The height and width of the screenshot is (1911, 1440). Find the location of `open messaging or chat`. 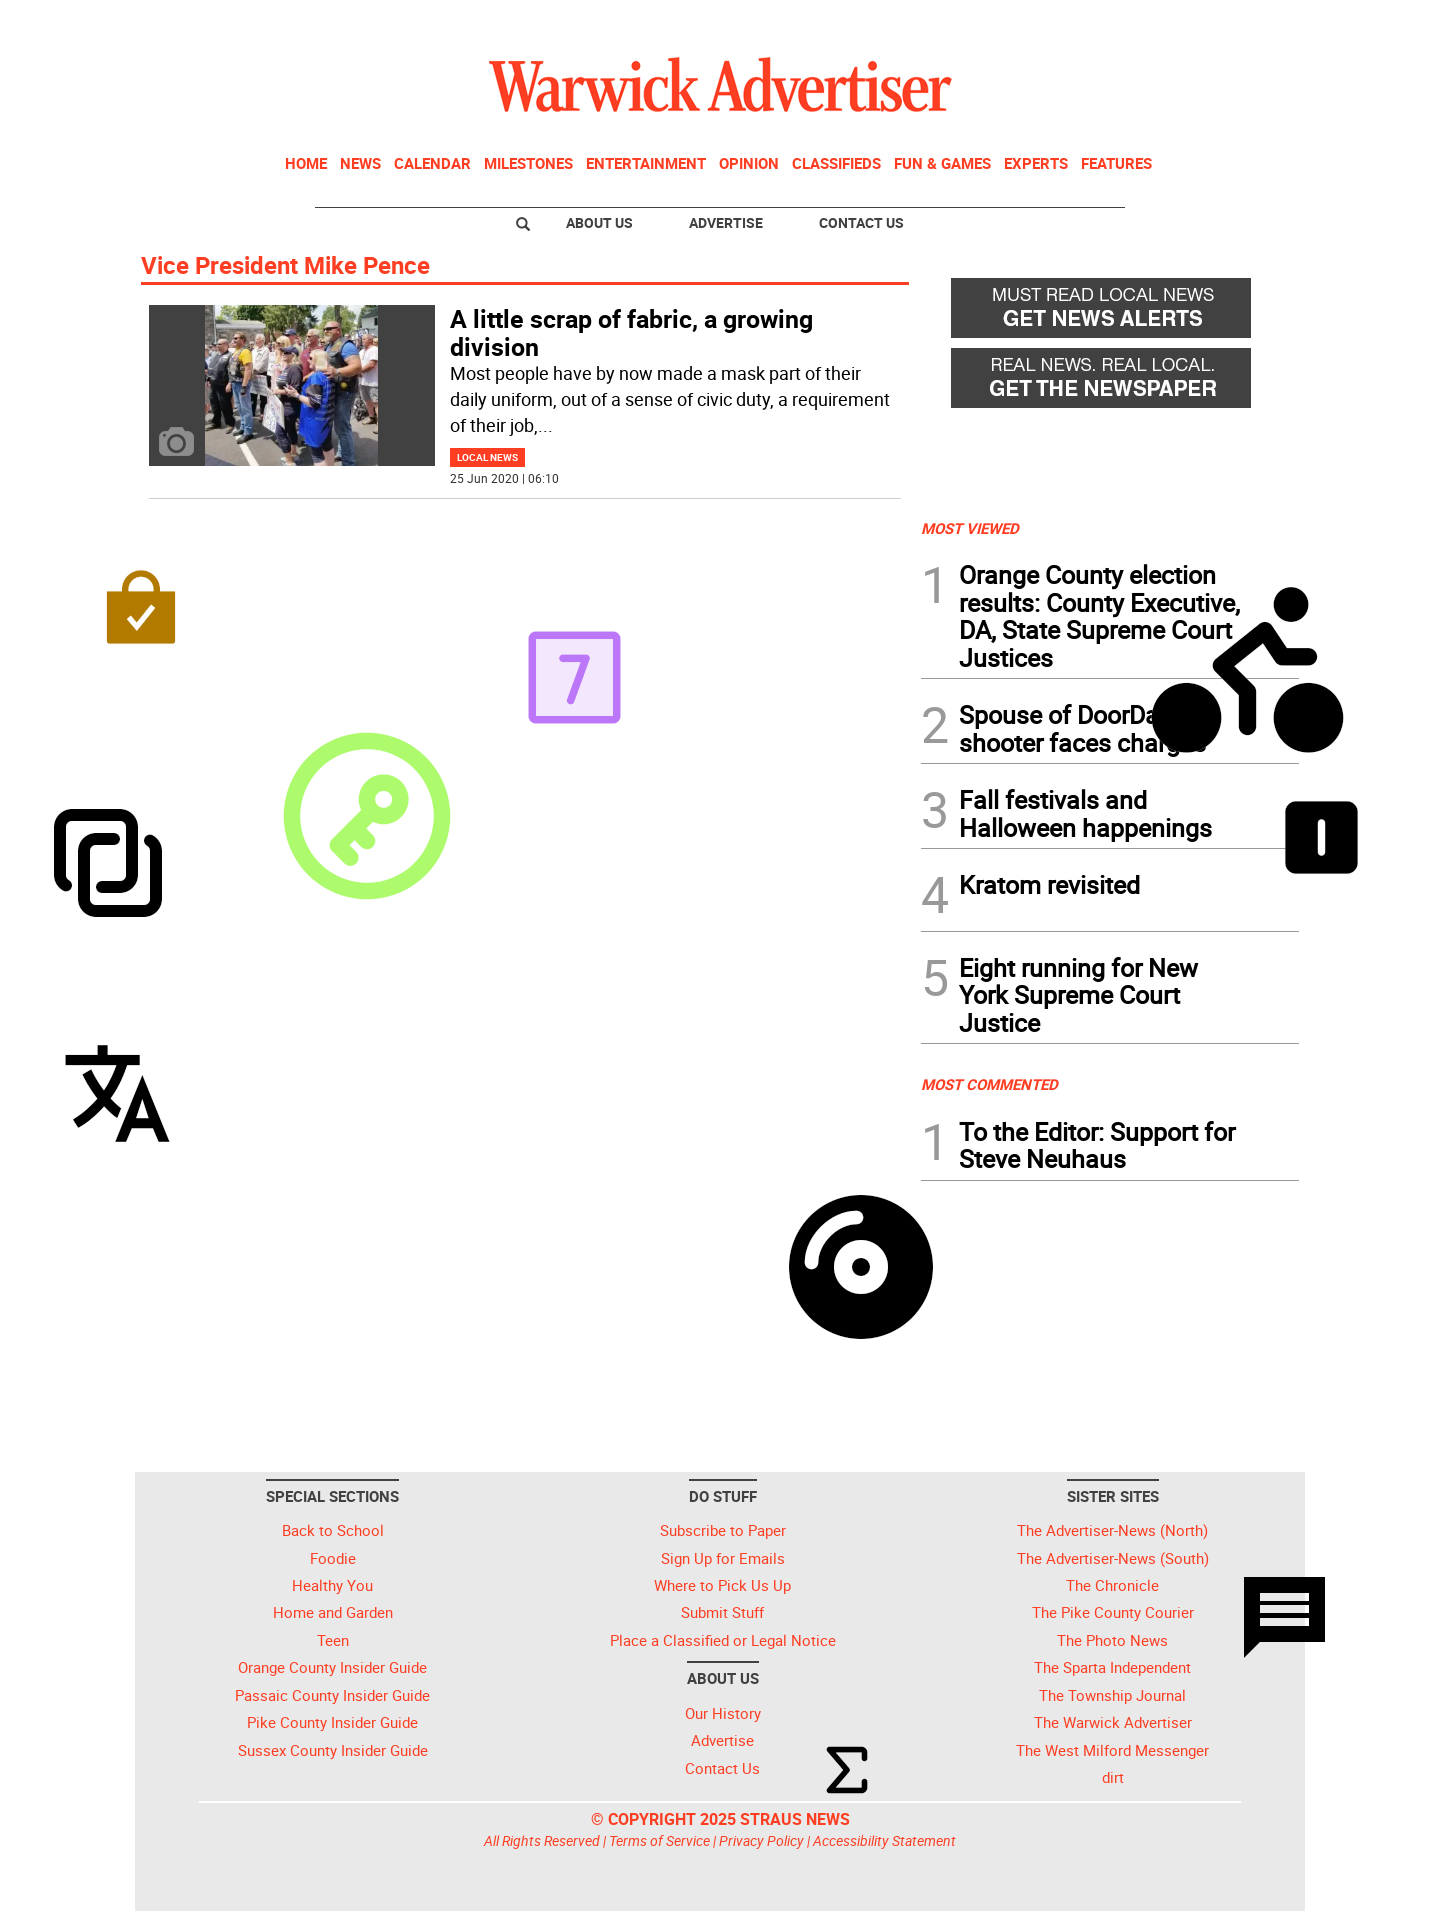

open messaging or chat is located at coordinates (1284, 1617).